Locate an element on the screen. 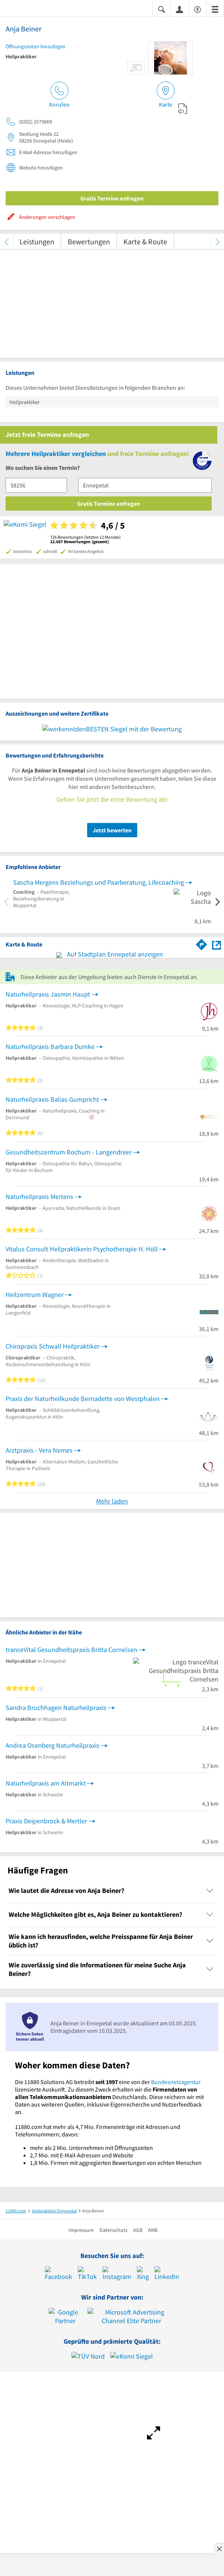 Image resolution: width=224 pixels, height=2576 pixels. expand to full screen is located at coordinates (153, 2433).